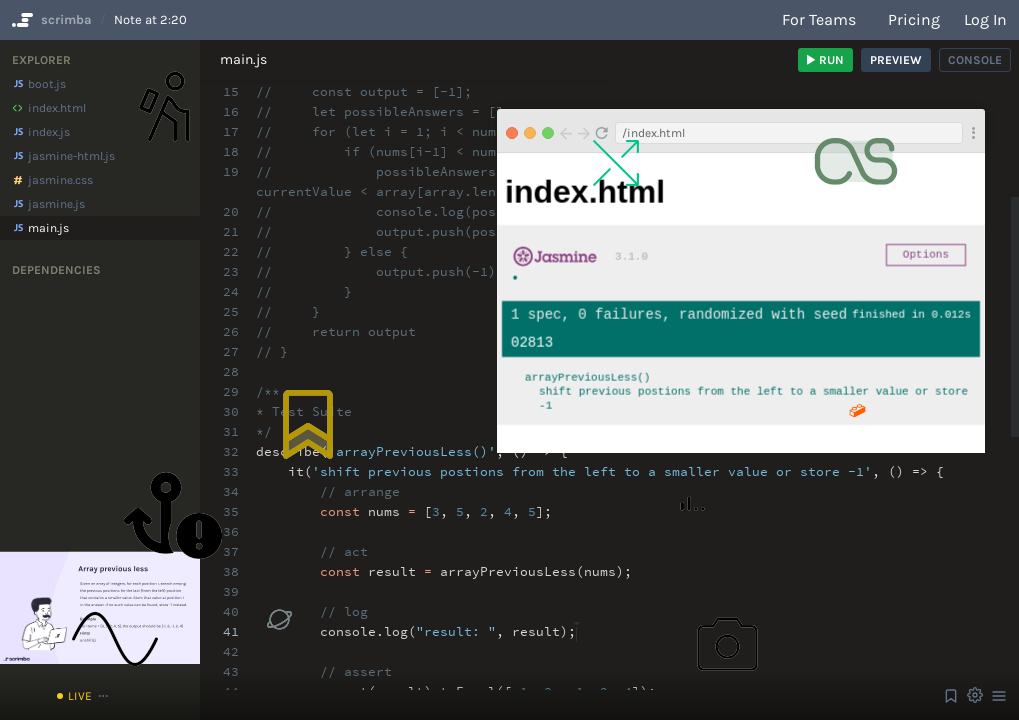  Describe the element at coordinates (308, 423) in the screenshot. I see `save this item for later` at that location.